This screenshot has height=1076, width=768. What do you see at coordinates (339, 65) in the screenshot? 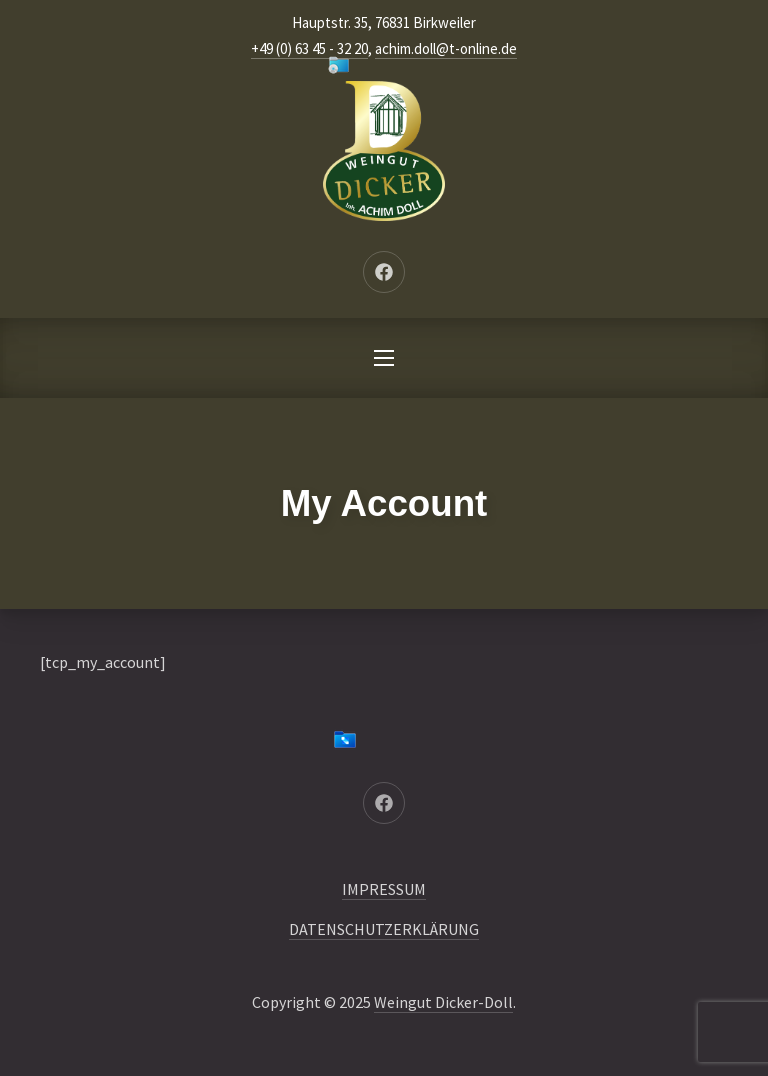
I see `folder containing program installation files` at bounding box center [339, 65].